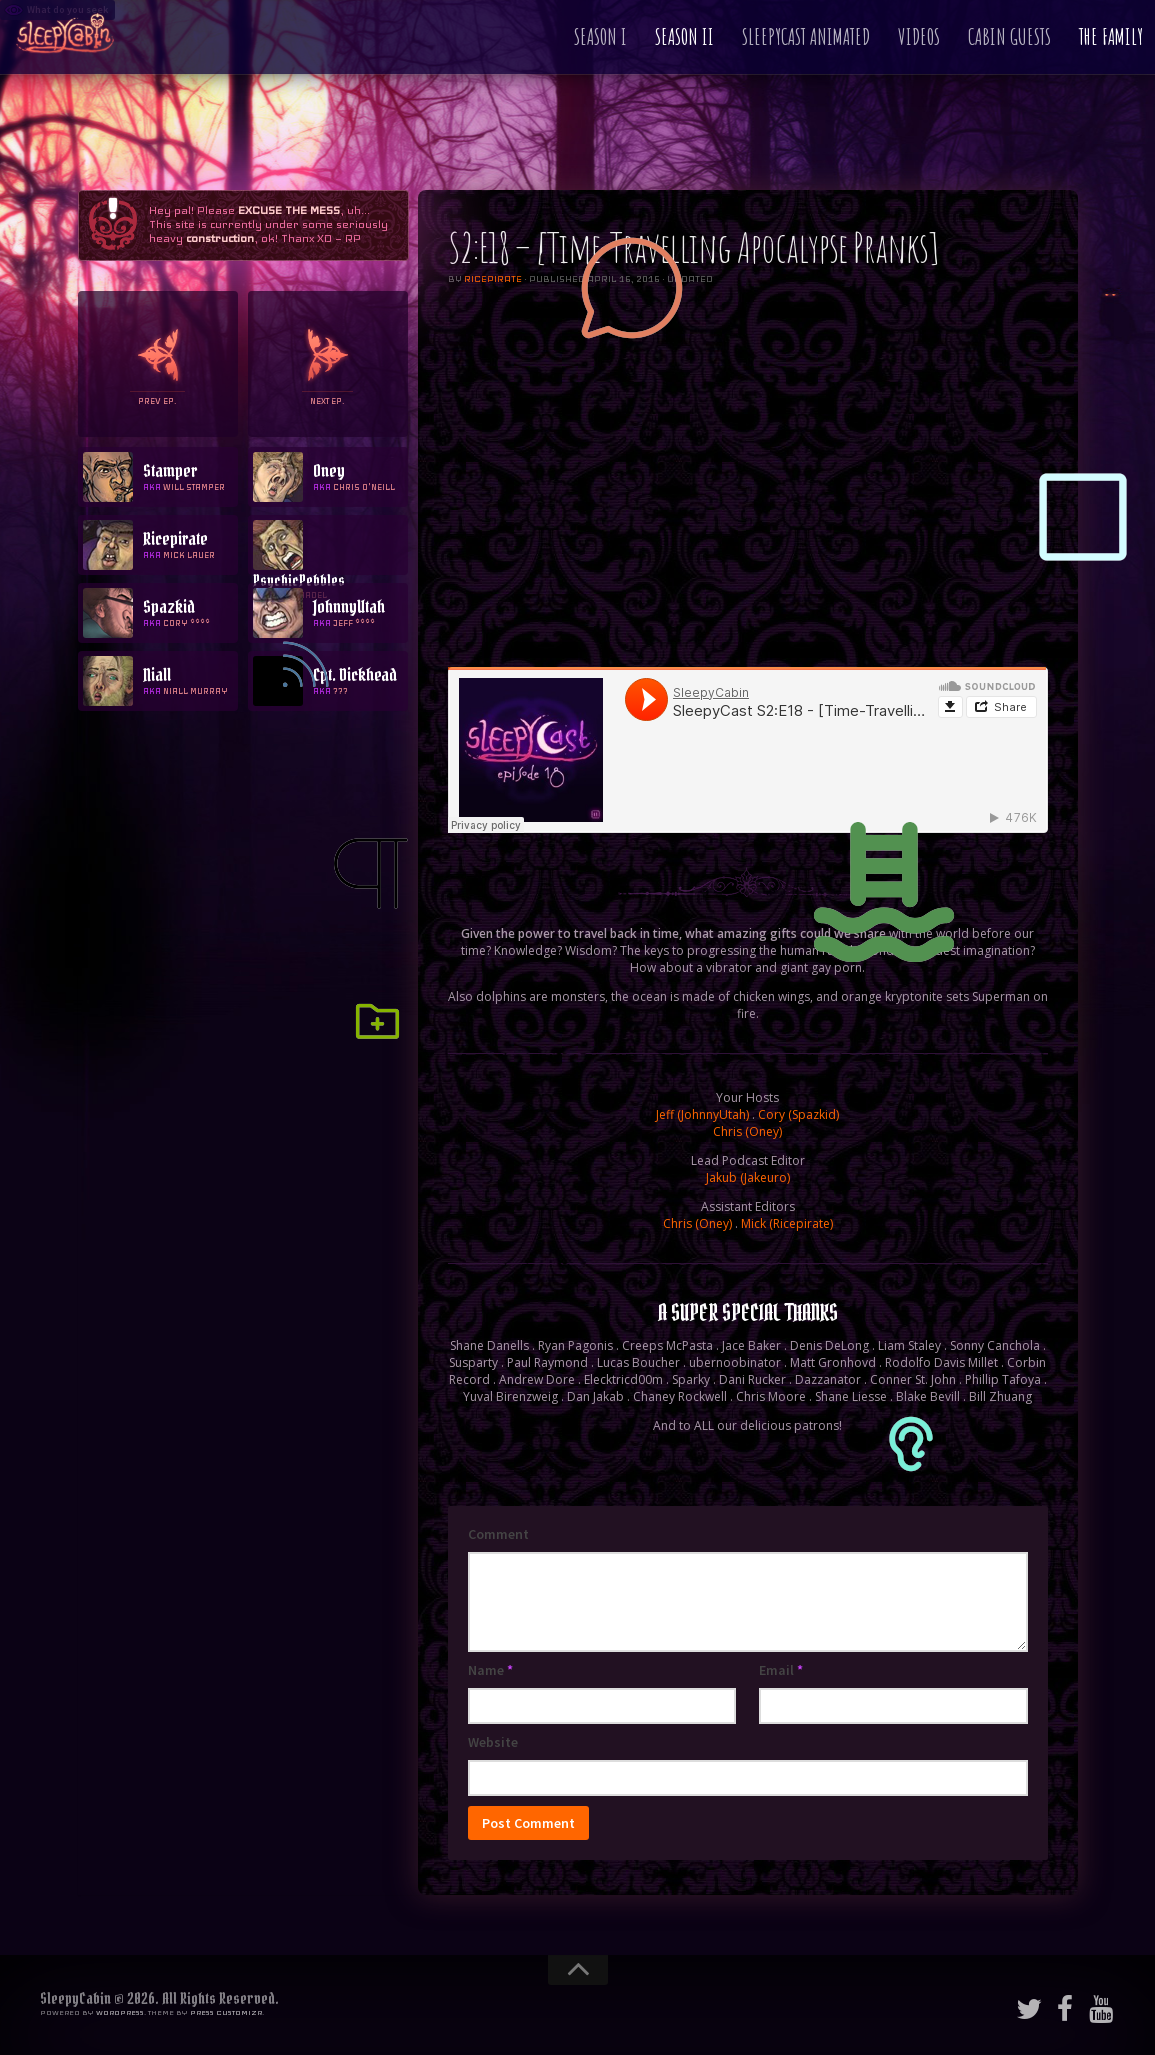 The height and width of the screenshot is (2055, 1155). What do you see at coordinates (377, 1020) in the screenshot?
I see `create a new folder` at bounding box center [377, 1020].